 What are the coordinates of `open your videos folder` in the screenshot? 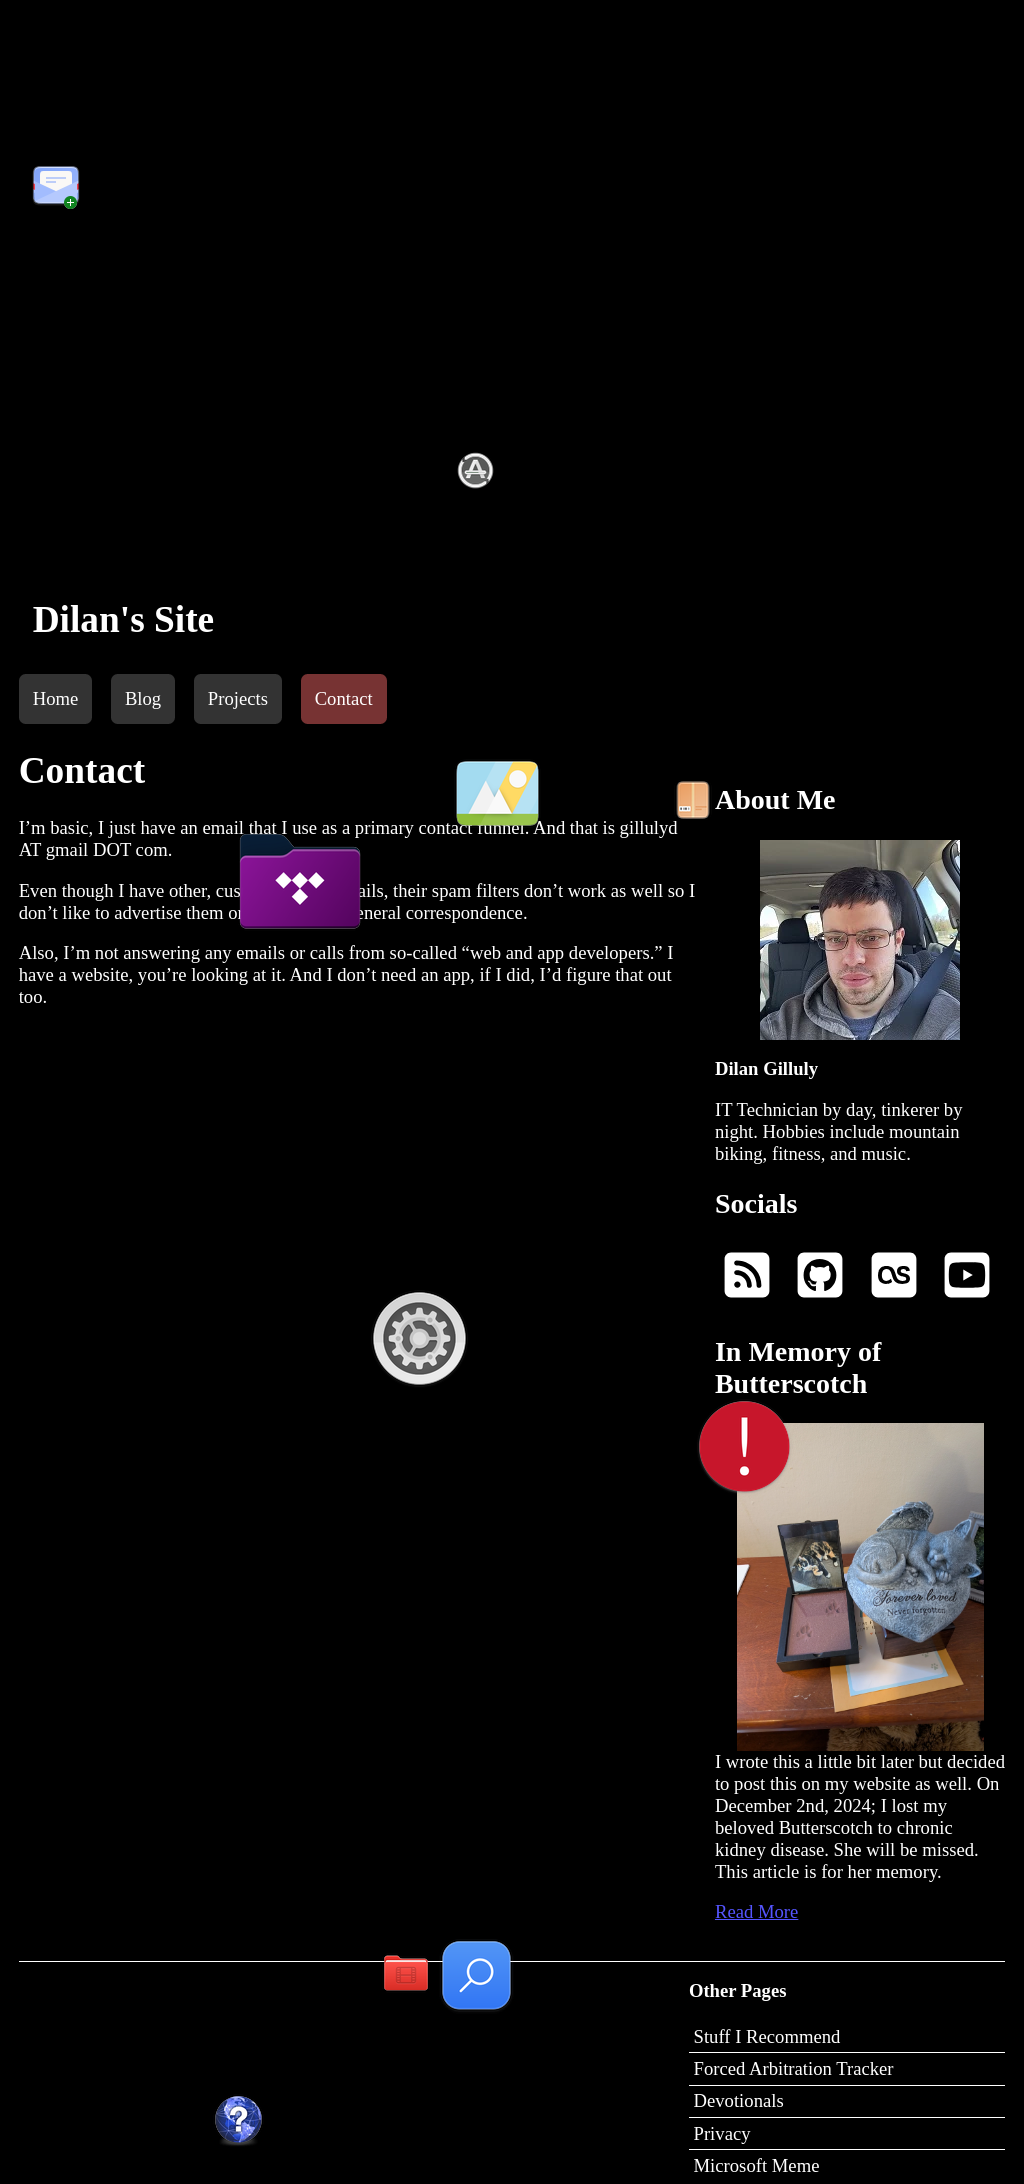 It's located at (406, 1973).